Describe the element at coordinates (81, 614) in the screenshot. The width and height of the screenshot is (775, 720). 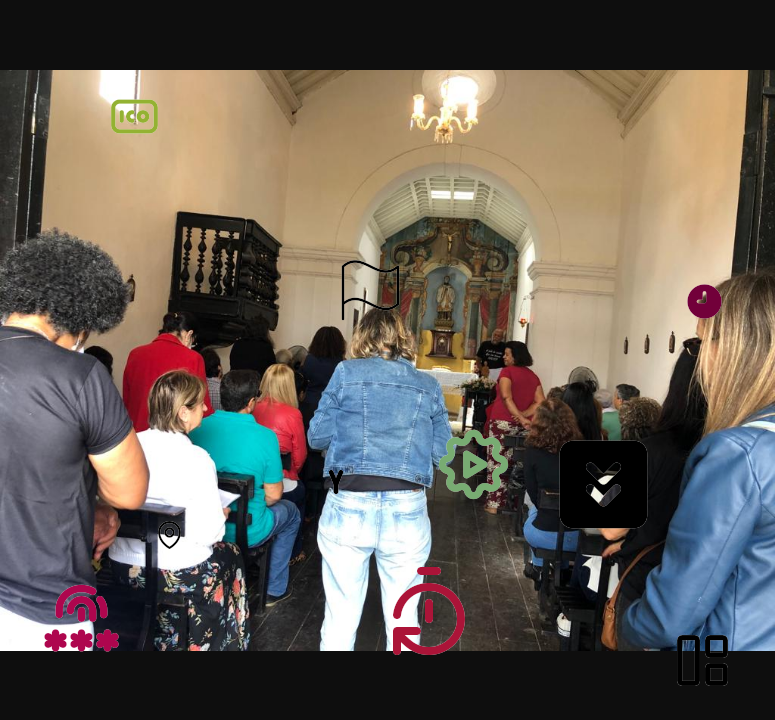
I see `enable fingerprint authentication` at that location.